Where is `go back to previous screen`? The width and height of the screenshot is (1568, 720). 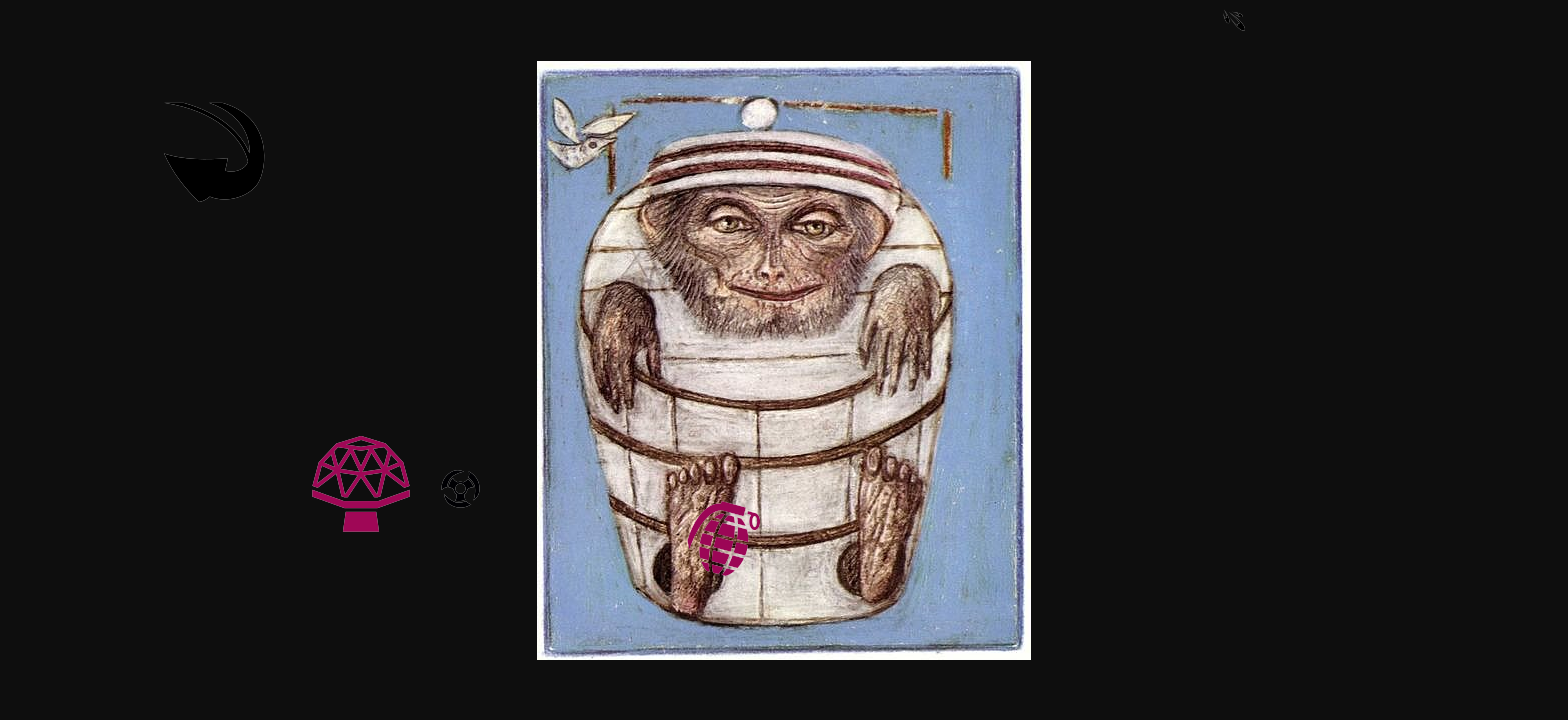
go back to previous screen is located at coordinates (214, 153).